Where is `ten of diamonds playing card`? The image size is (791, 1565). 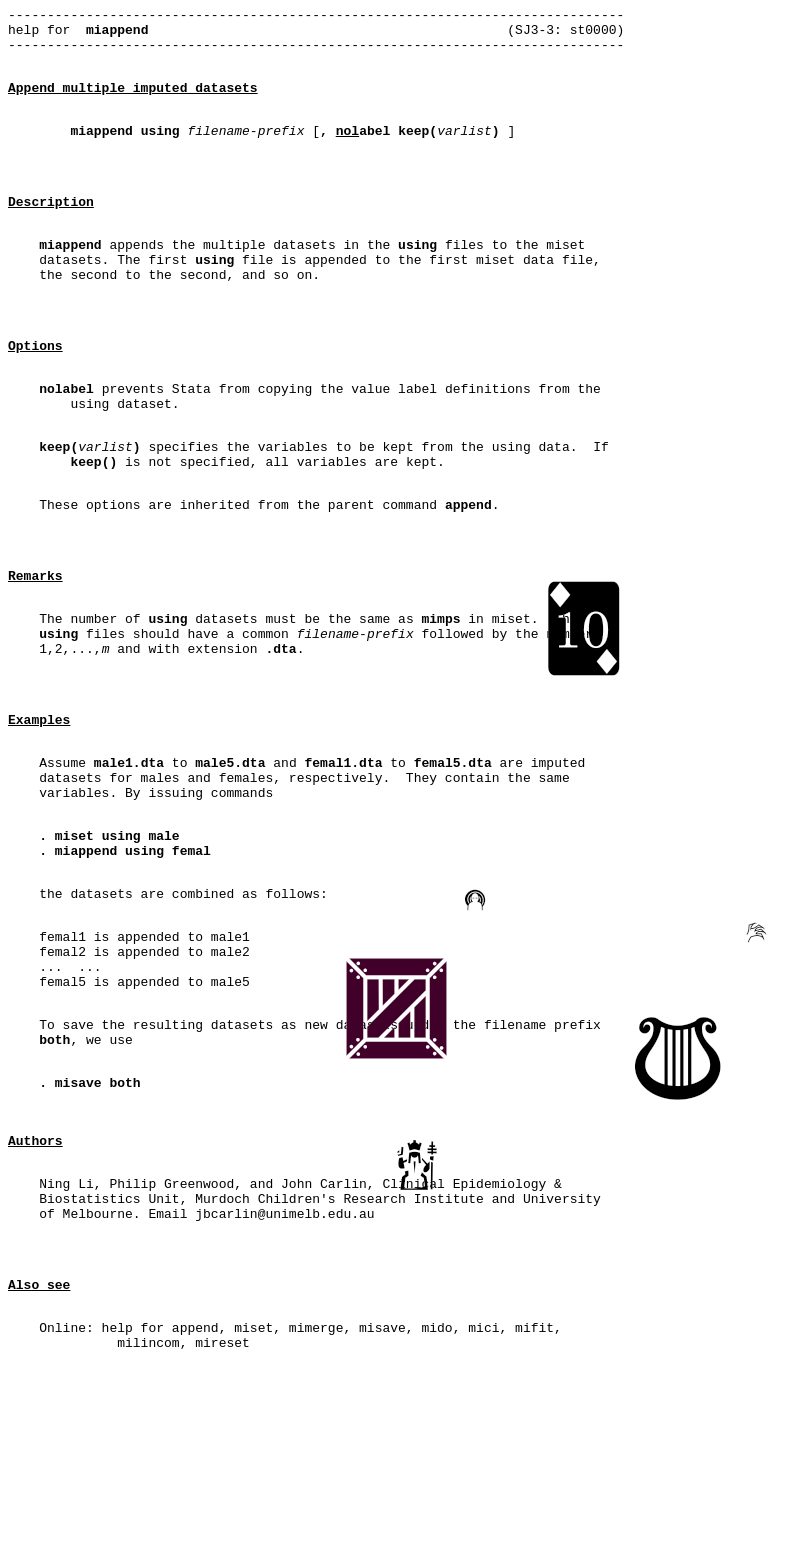
ten of diamonds playing card is located at coordinates (583, 628).